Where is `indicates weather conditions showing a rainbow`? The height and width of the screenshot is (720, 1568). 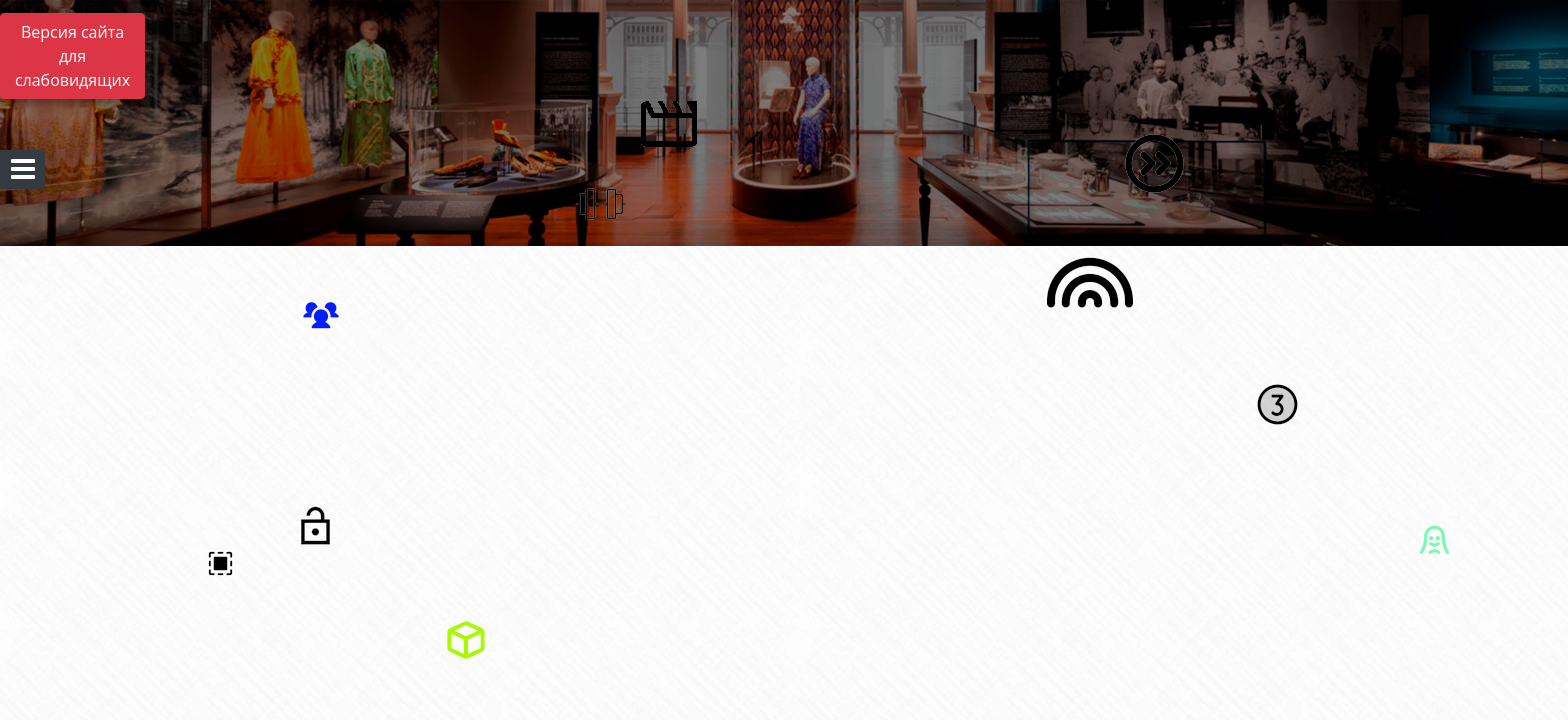
indicates weather conditions showing a rainbow is located at coordinates (1090, 286).